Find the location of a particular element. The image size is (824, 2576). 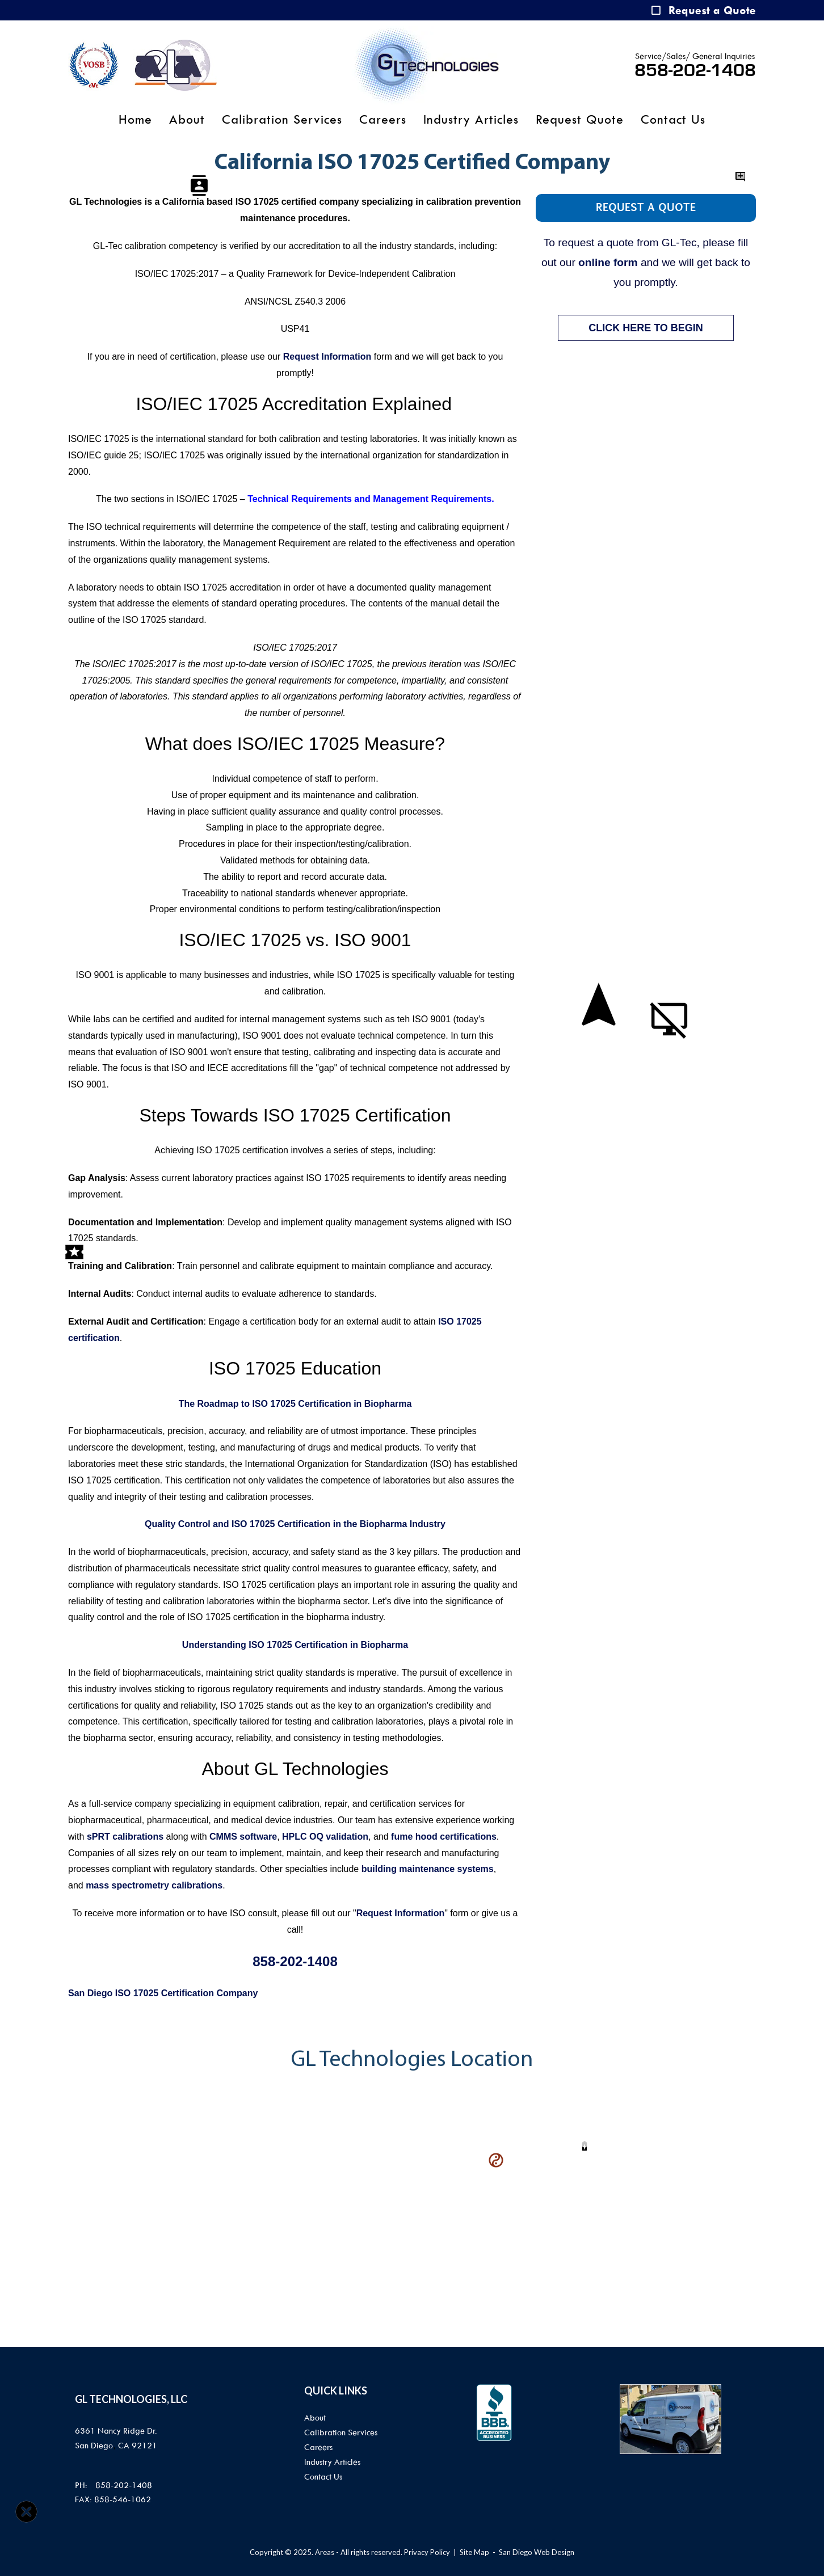

indicates battery is charging at 50% capacity is located at coordinates (585, 2146).